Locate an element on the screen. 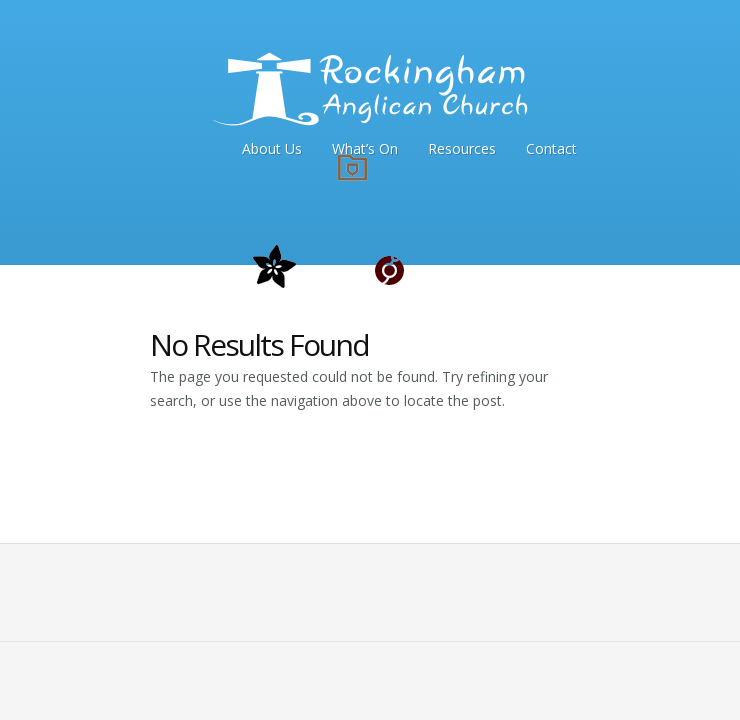 The height and width of the screenshot is (720, 740). visit the Adafruit website or store is located at coordinates (274, 266).